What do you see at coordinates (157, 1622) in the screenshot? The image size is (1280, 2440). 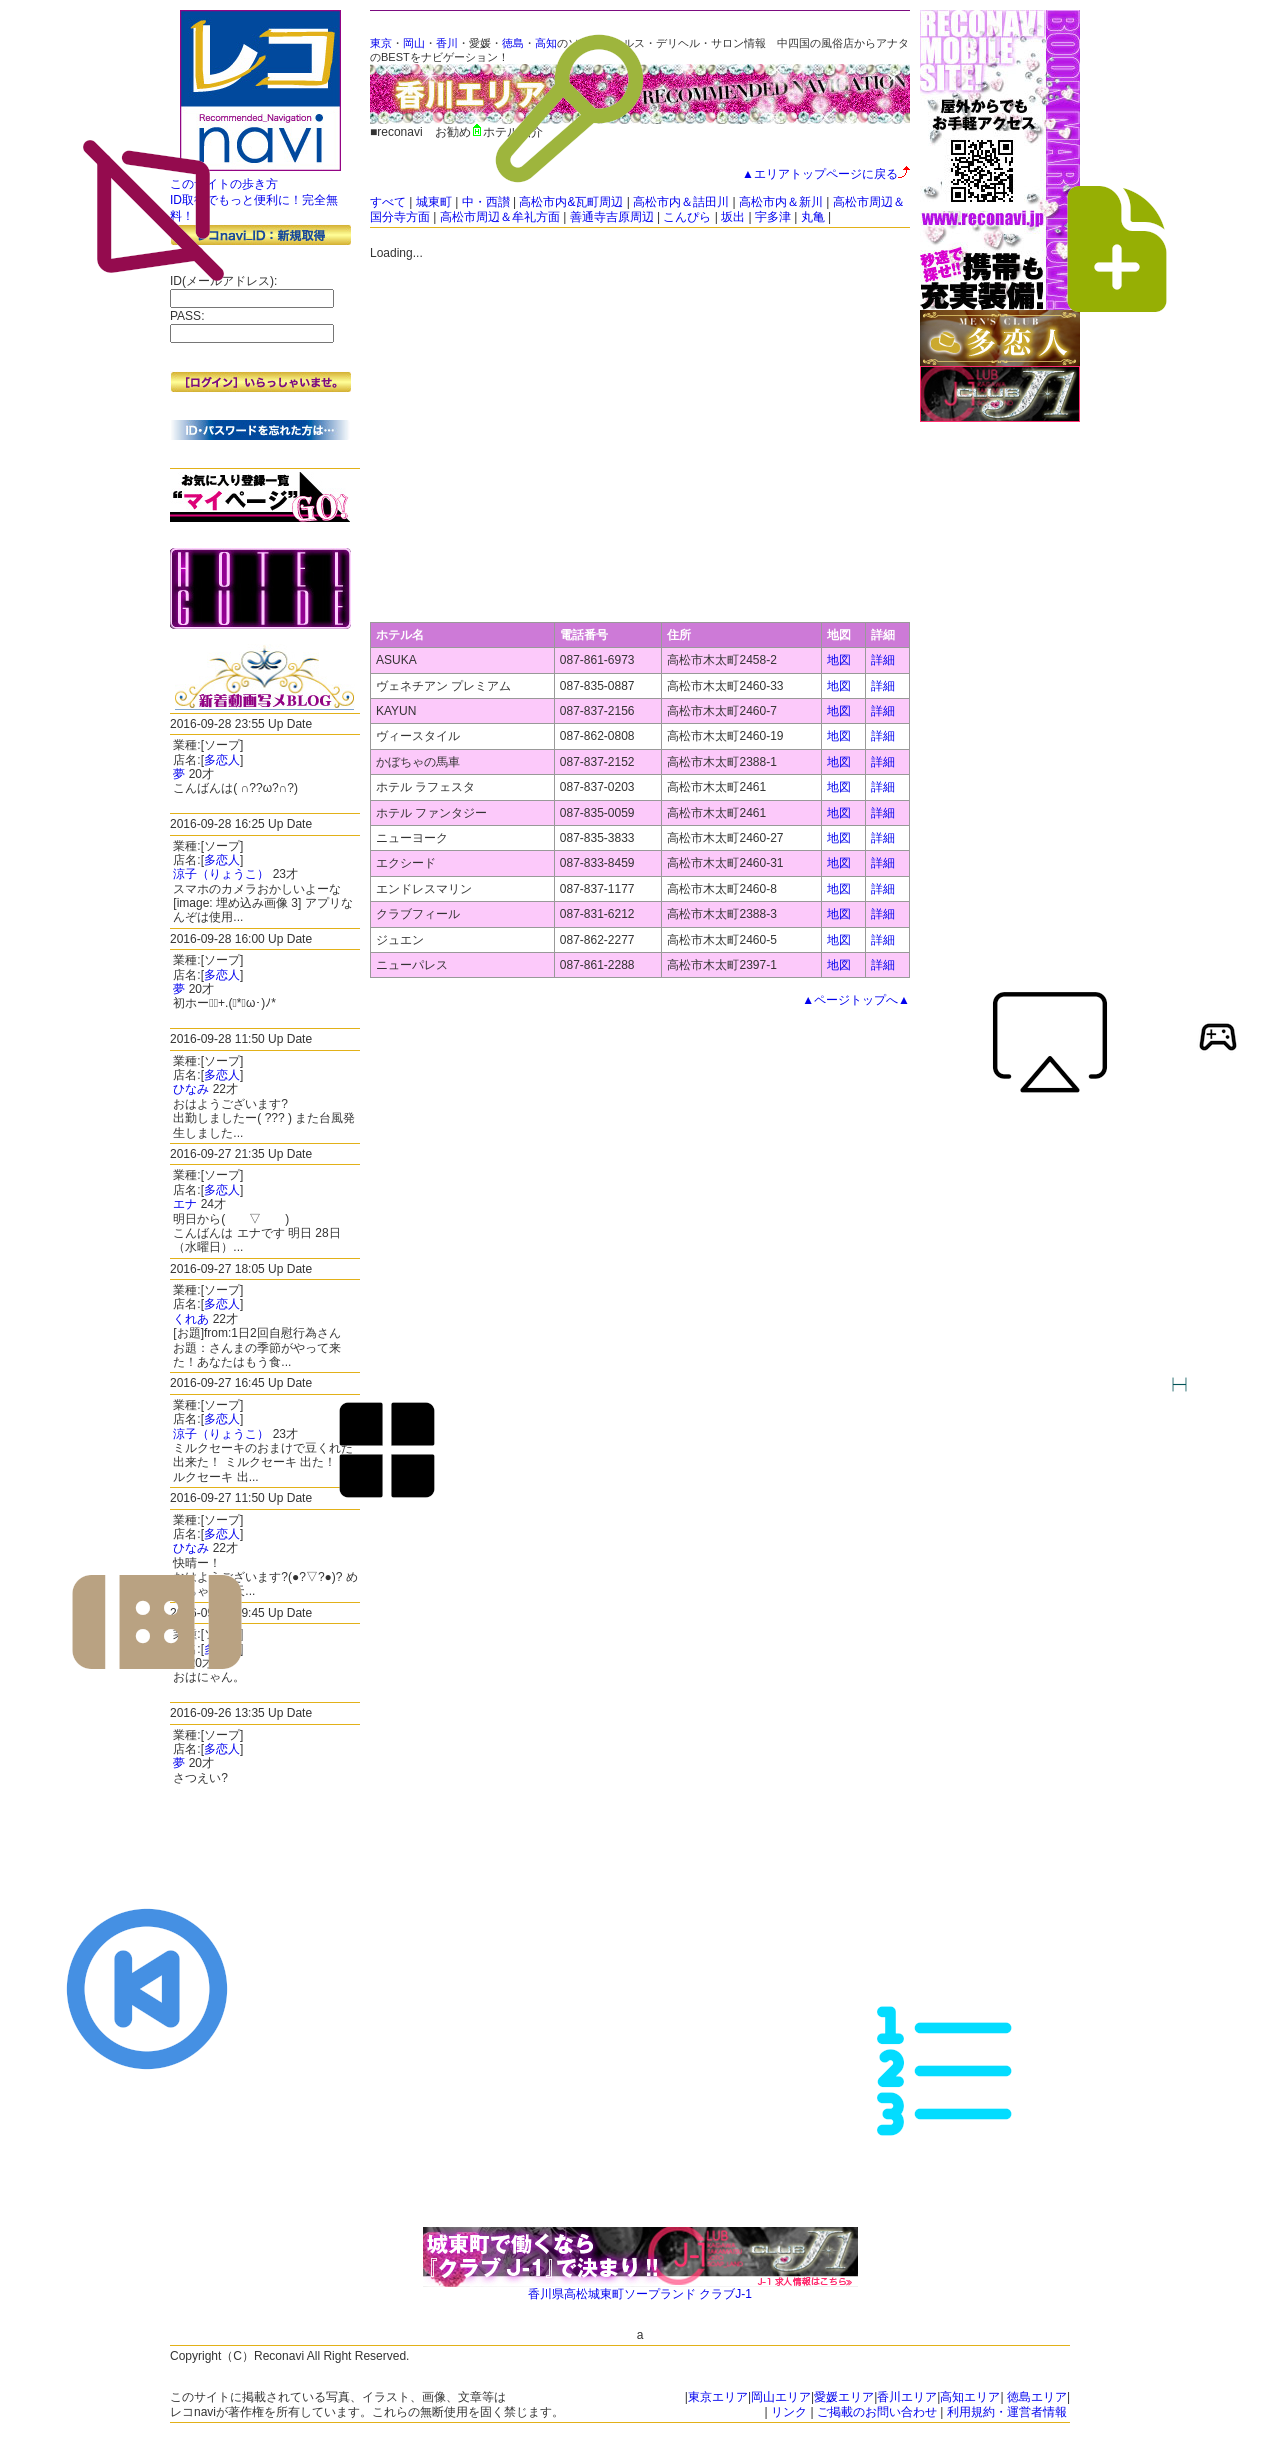 I see `access first aid or medical resources` at bounding box center [157, 1622].